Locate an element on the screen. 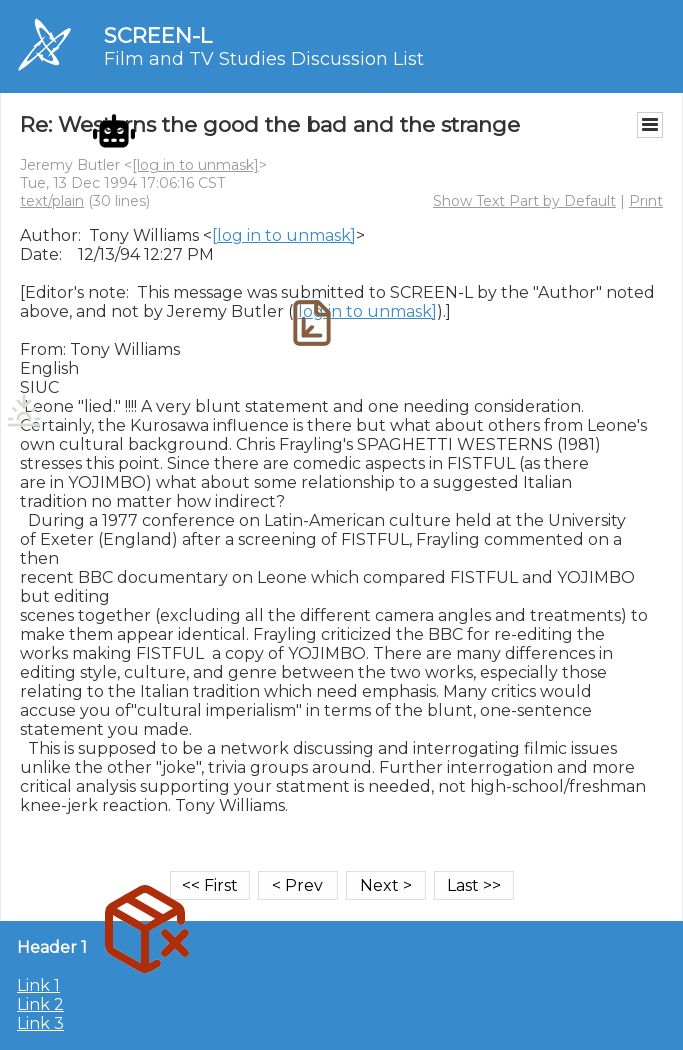 This screenshot has height=1050, width=683. set display to evening or night mode is located at coordinates (24, 410).